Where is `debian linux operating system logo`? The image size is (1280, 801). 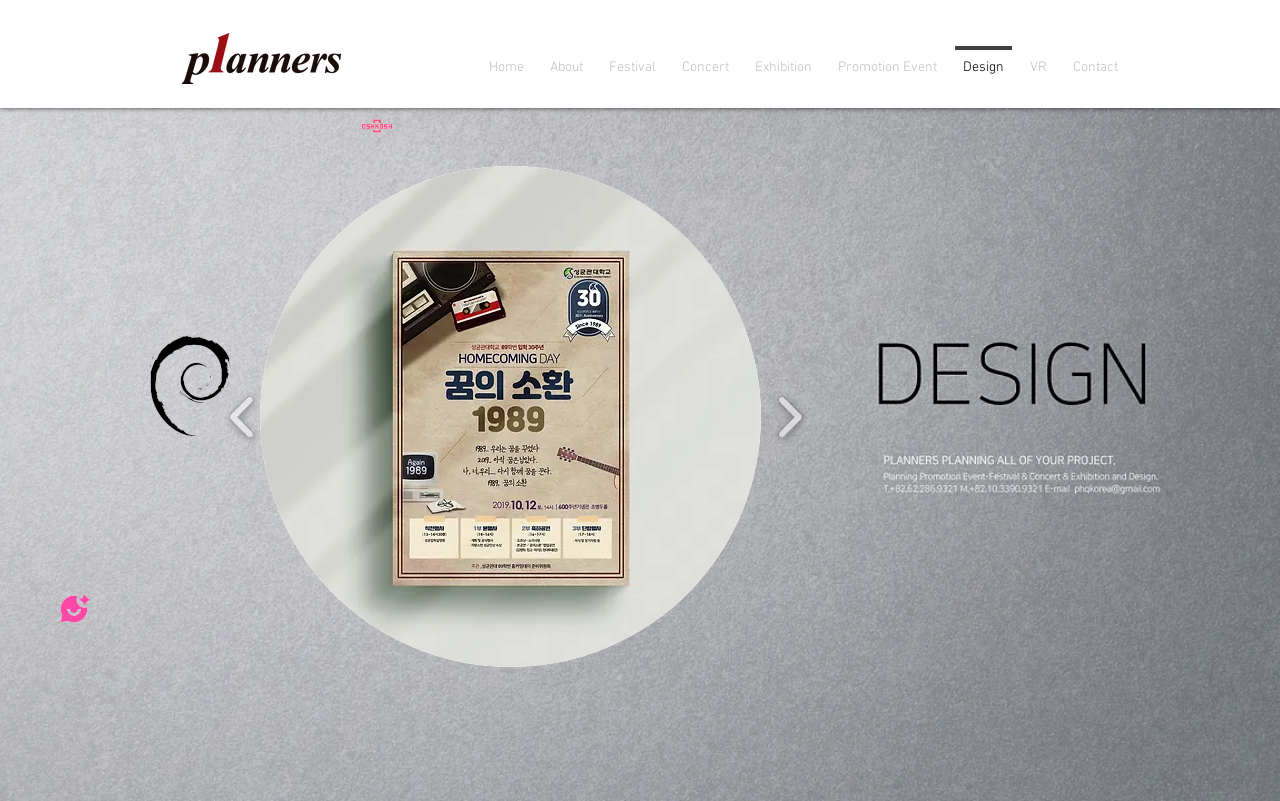
debian linux operating system logo is located at coordinates (190, 385).